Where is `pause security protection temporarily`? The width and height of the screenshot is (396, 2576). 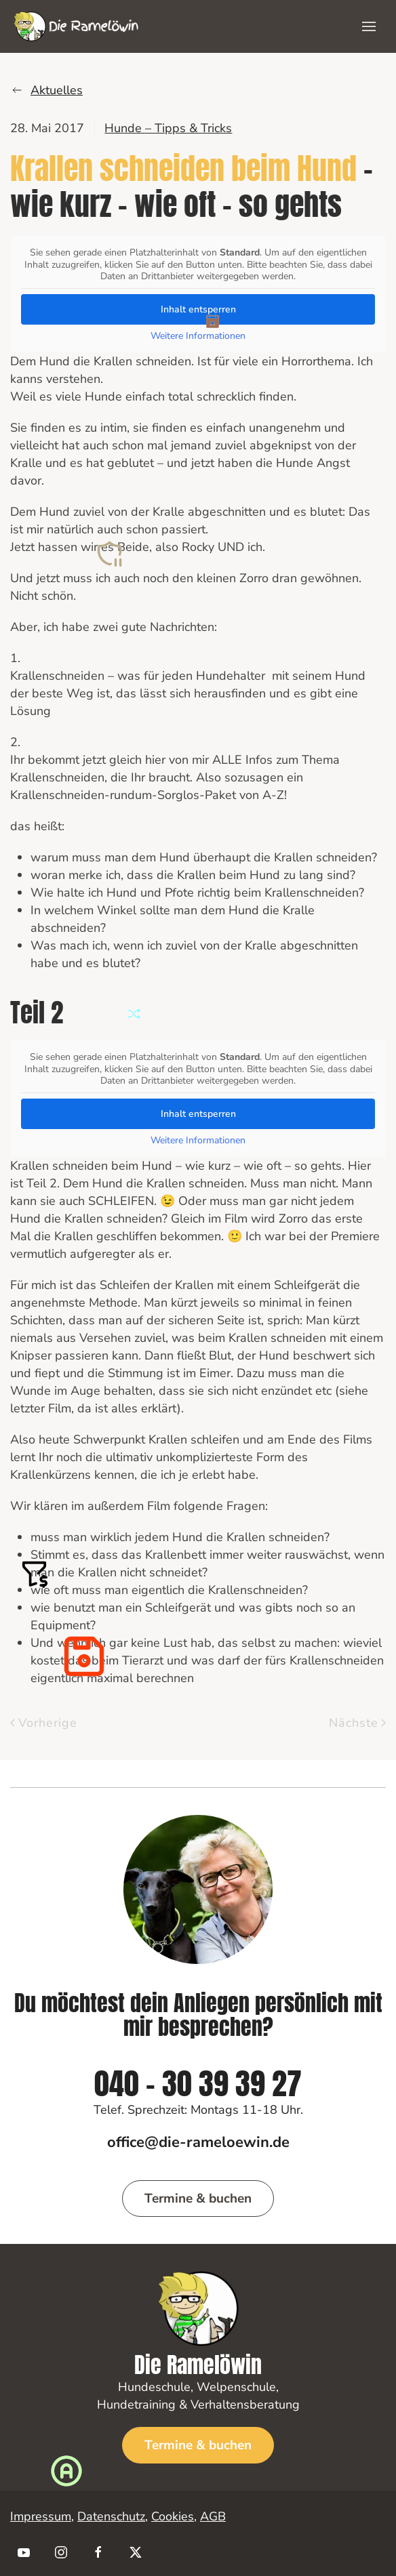
pause security protection temporarily is located at coordinates (109, 553).